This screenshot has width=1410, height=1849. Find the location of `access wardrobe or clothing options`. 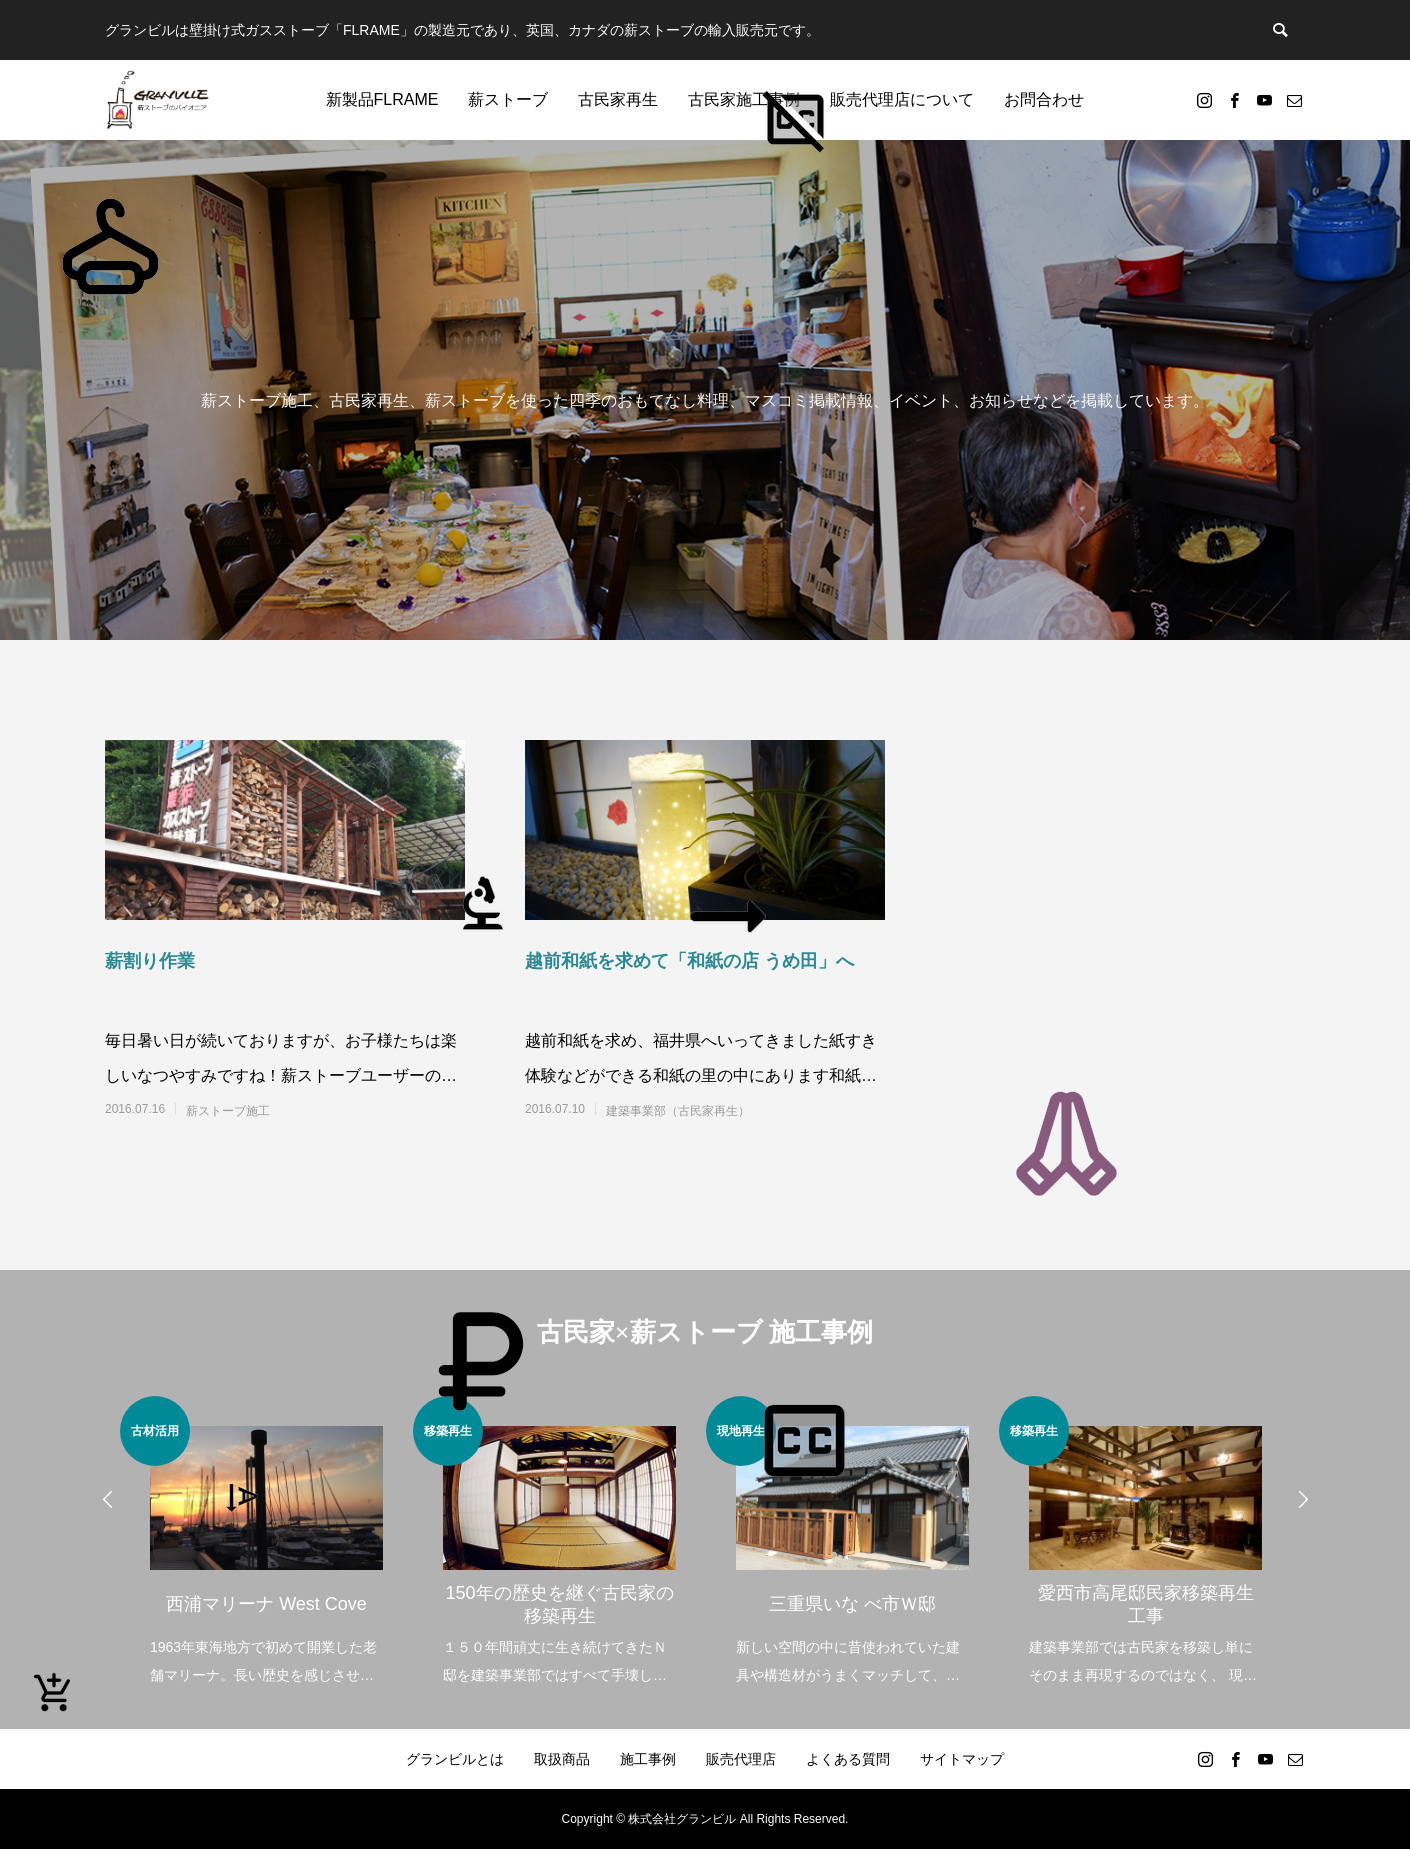

access wardrobe or clothing options is located at coordinates (110, 246).